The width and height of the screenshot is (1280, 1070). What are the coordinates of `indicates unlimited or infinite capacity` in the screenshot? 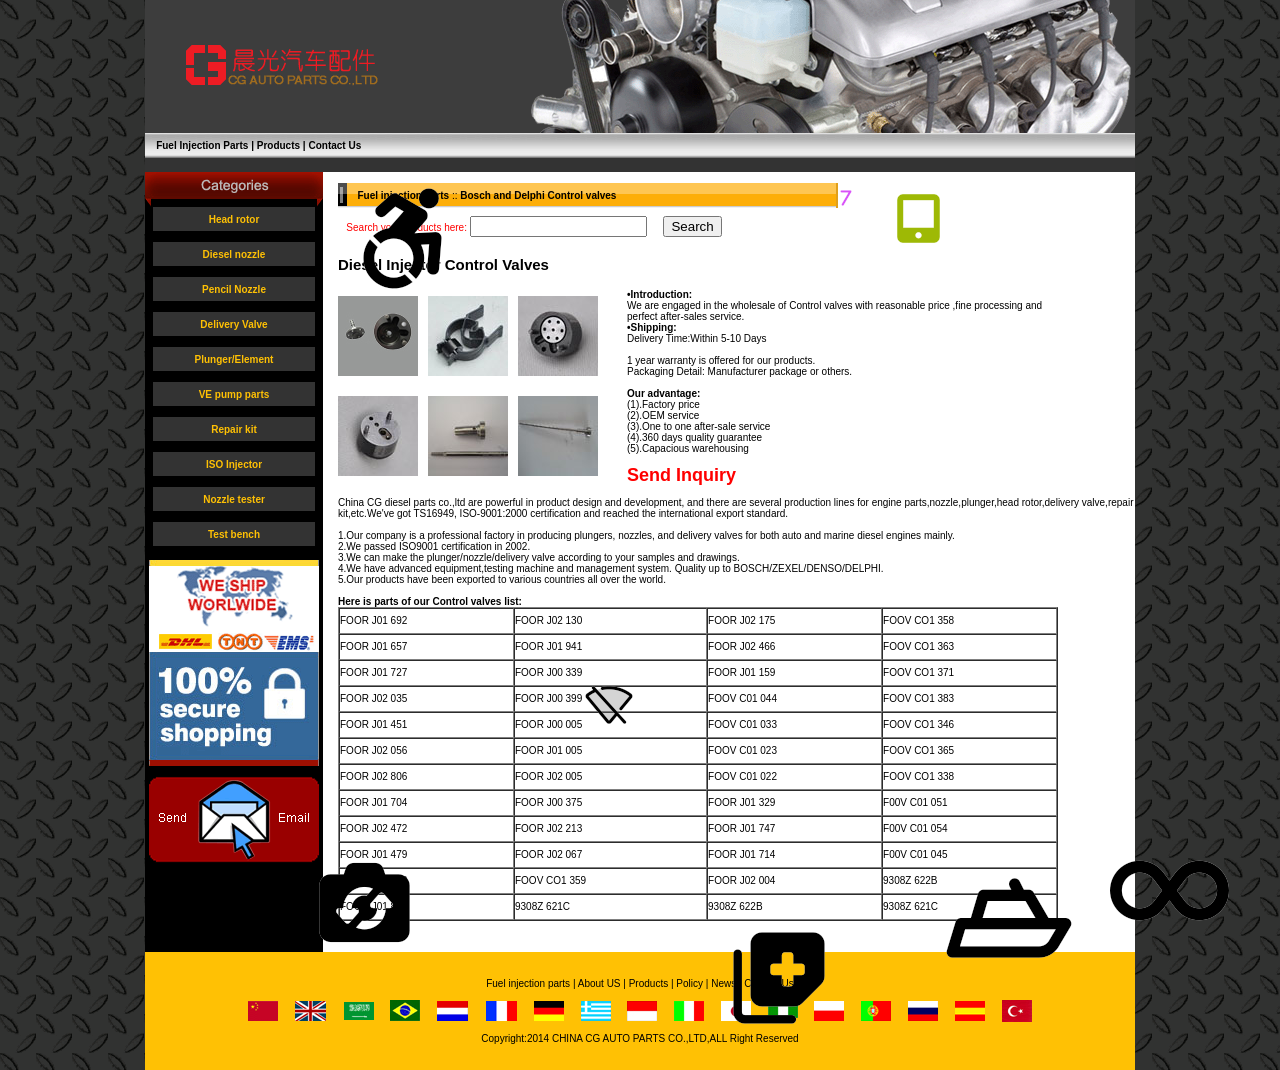 It's located at (1169, 890).